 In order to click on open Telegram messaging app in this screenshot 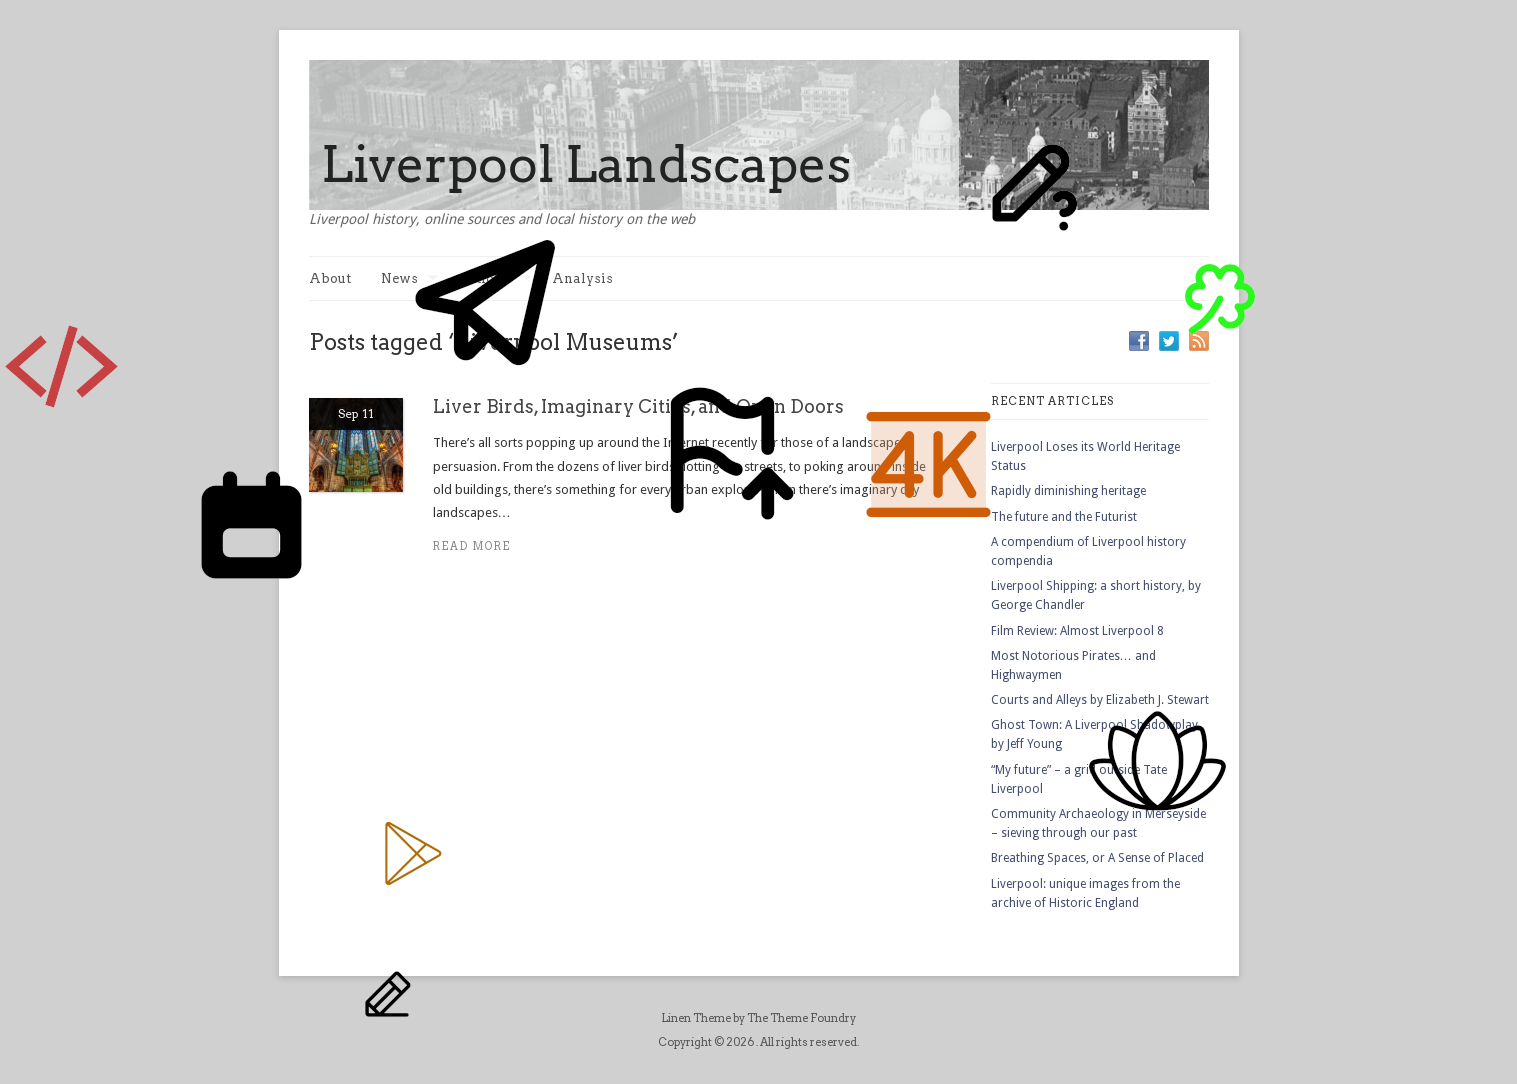, I will do `click(490, 305)`.